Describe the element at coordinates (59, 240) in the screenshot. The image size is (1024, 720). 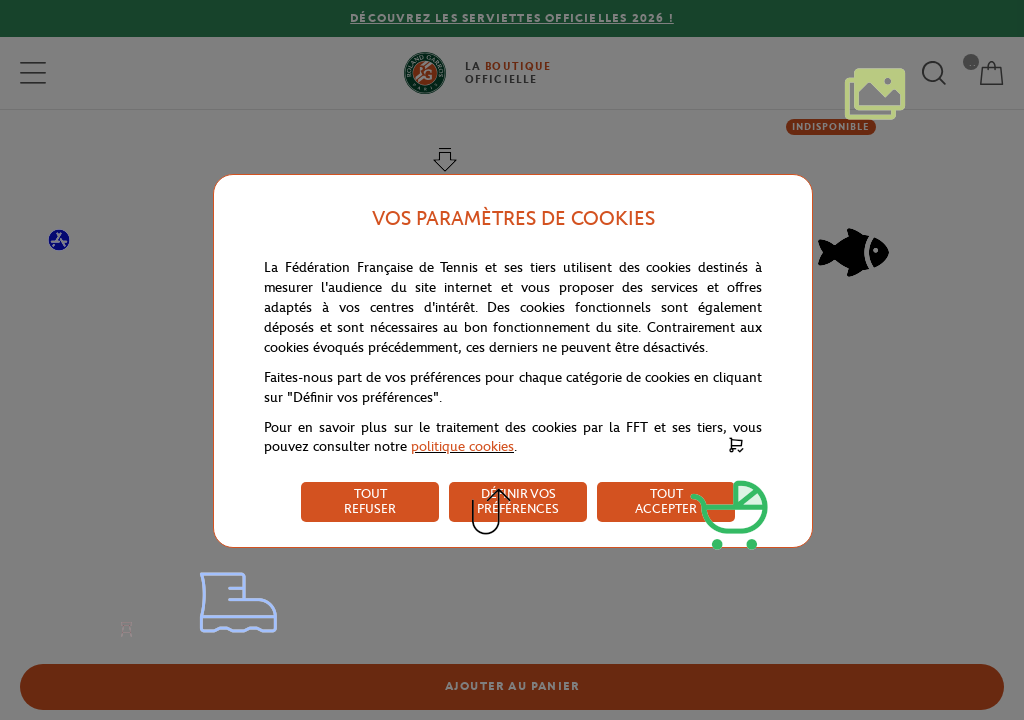
I see `open the app store` at that location.